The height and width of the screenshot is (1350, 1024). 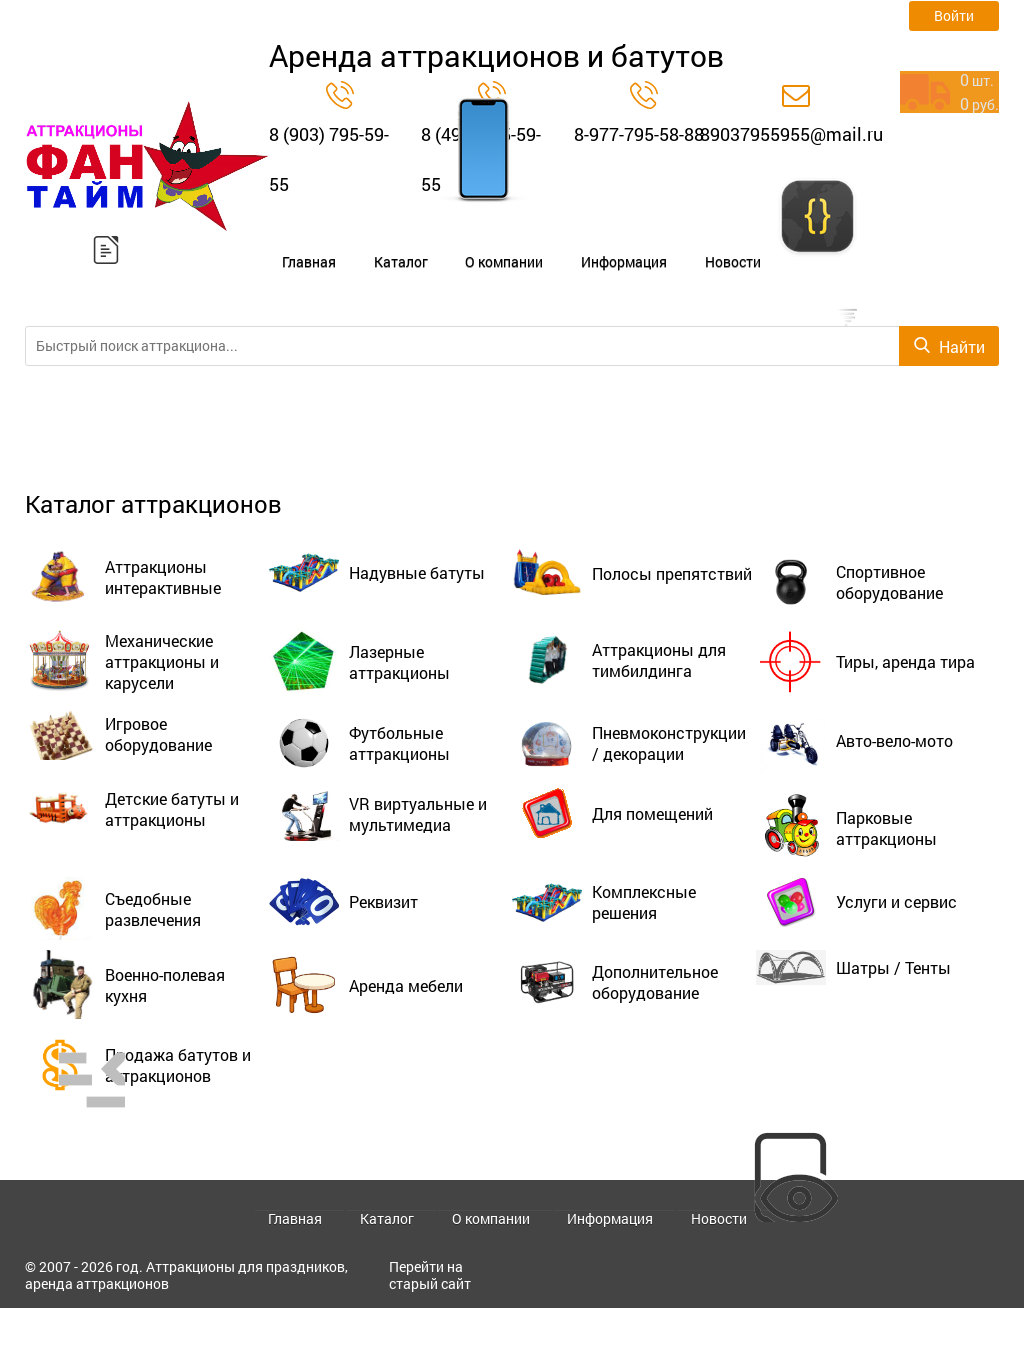 What do you see at coordinates (817, 217) in the screenshot?
I see `access stylesheet preferences for web browser` at bounding box center [817, 217].